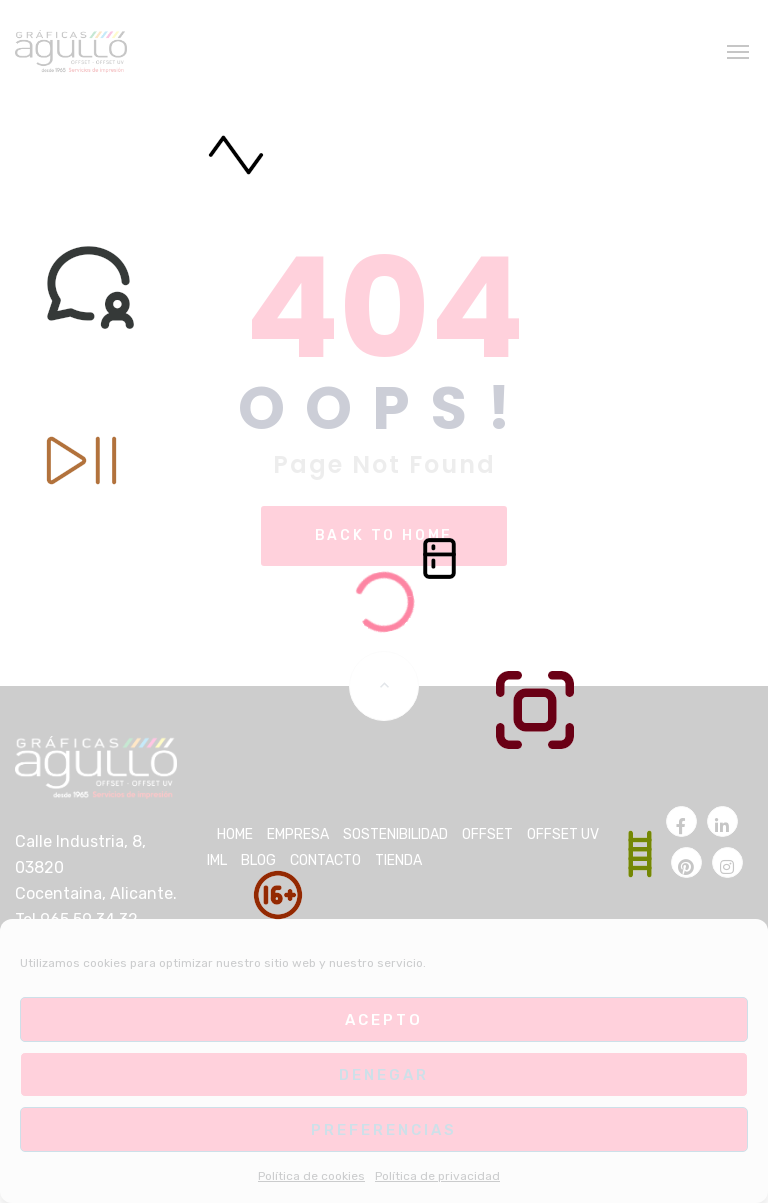  Describe the element at coordinates (278, 895) in the screenshot. I see `indicates content rated for ages 16 and older` at that location.